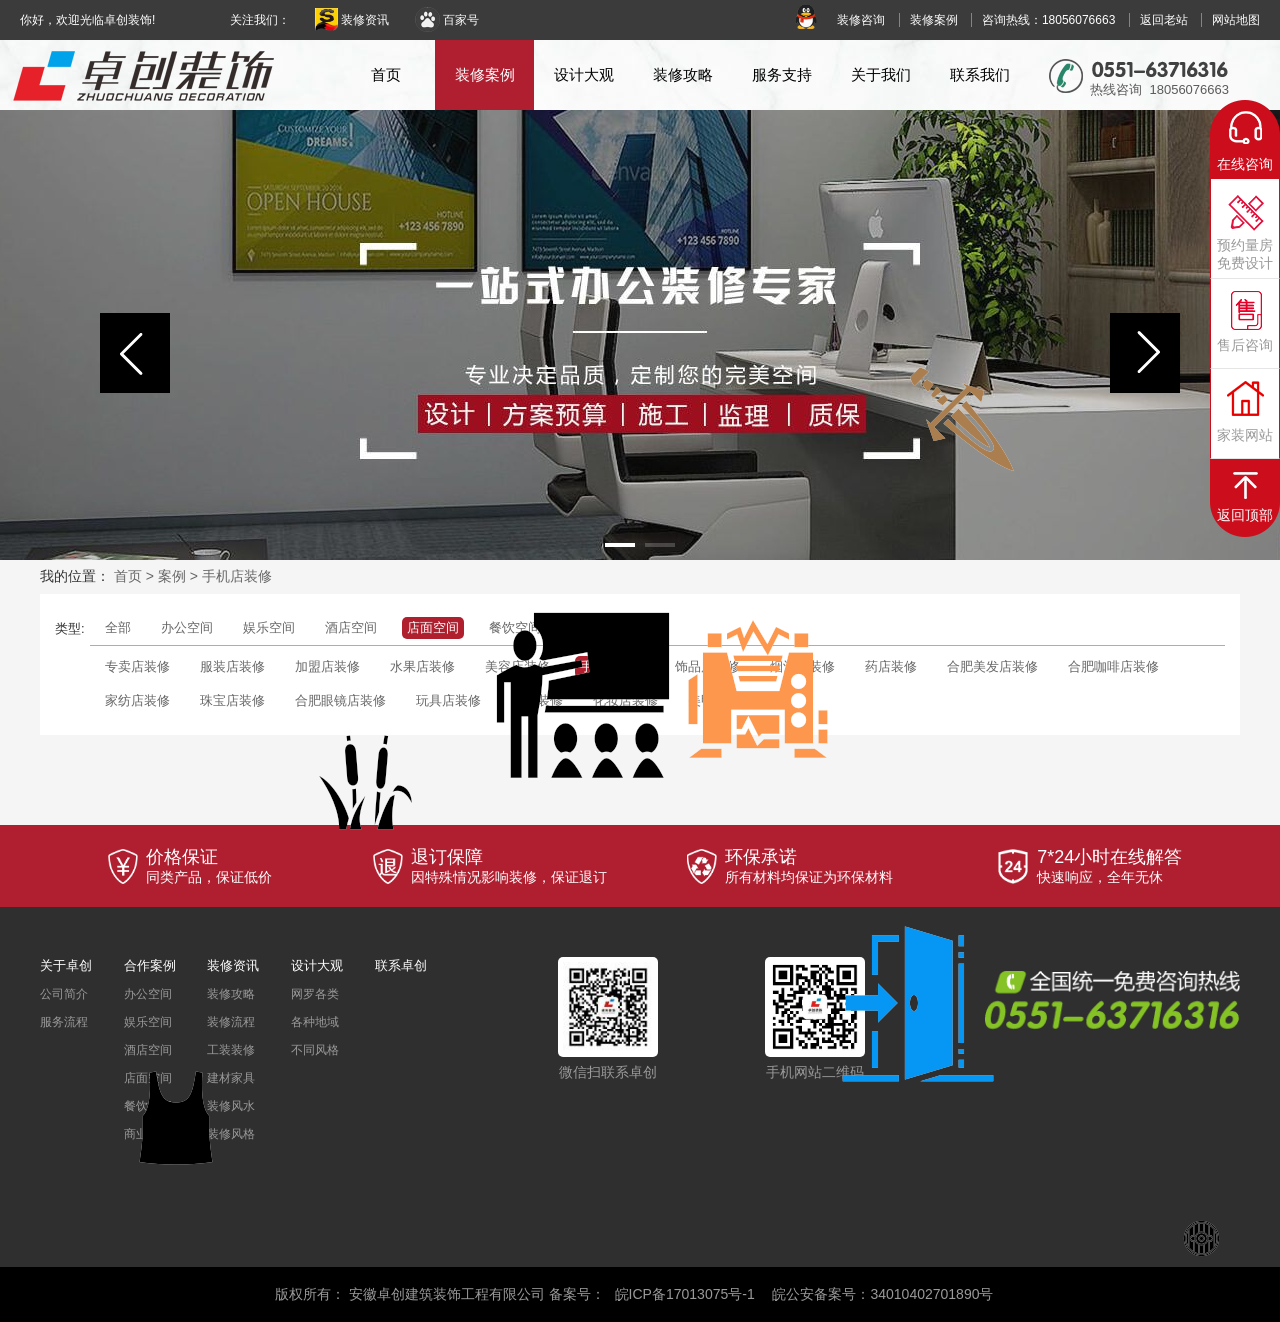 The image size is (1280, 1322). What do you see at coordinates (365, 782) in the screenshot?
I see `indicates a wetland or marsh environment in a game` at bounding box center [365, 782].